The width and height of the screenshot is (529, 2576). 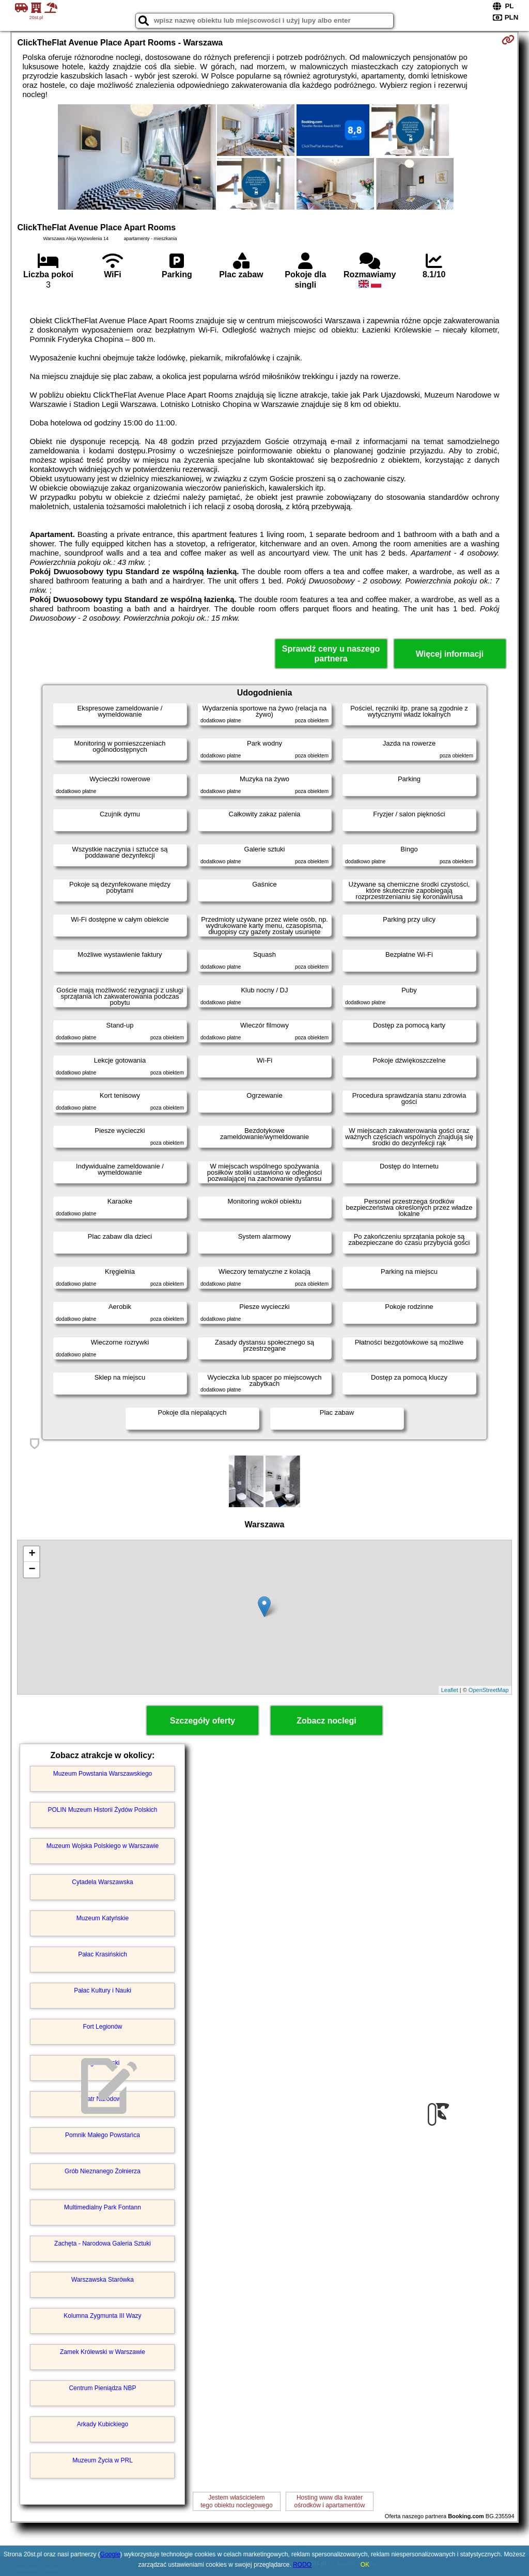 What do you see at coordinates (109, 2086) in the screenshot?
I see `open the text editor application` at bounding box center [109, 2086].